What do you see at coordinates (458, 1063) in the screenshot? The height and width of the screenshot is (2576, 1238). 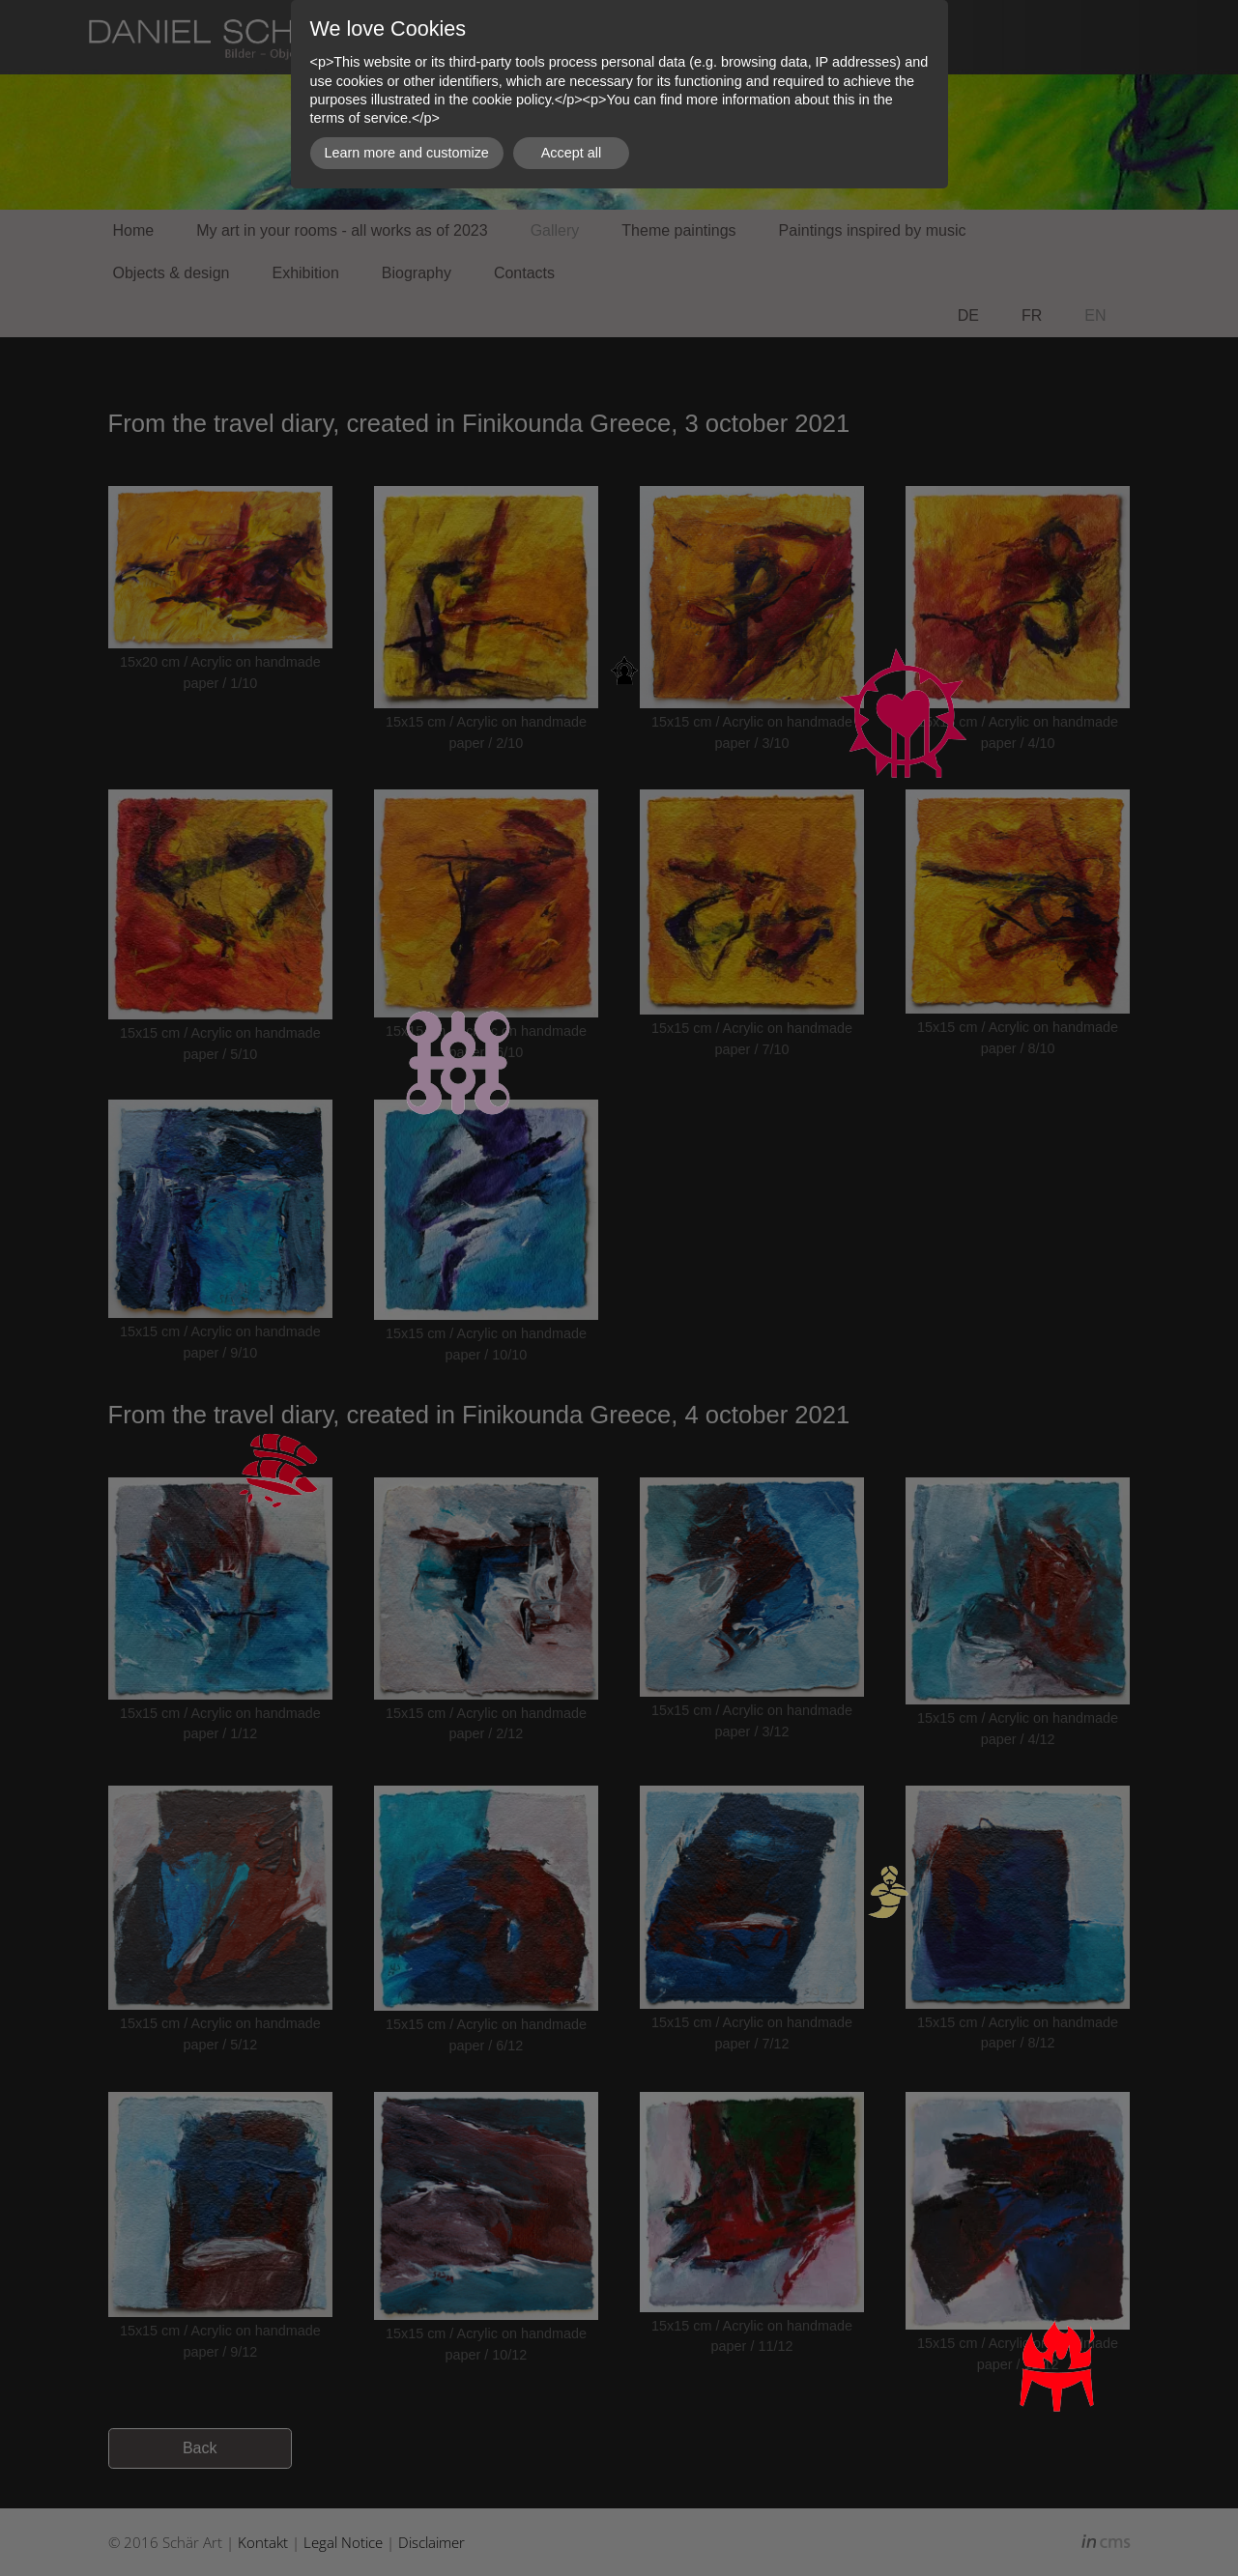 I see `access network or connection settings` at bounding box center [458, 1063].